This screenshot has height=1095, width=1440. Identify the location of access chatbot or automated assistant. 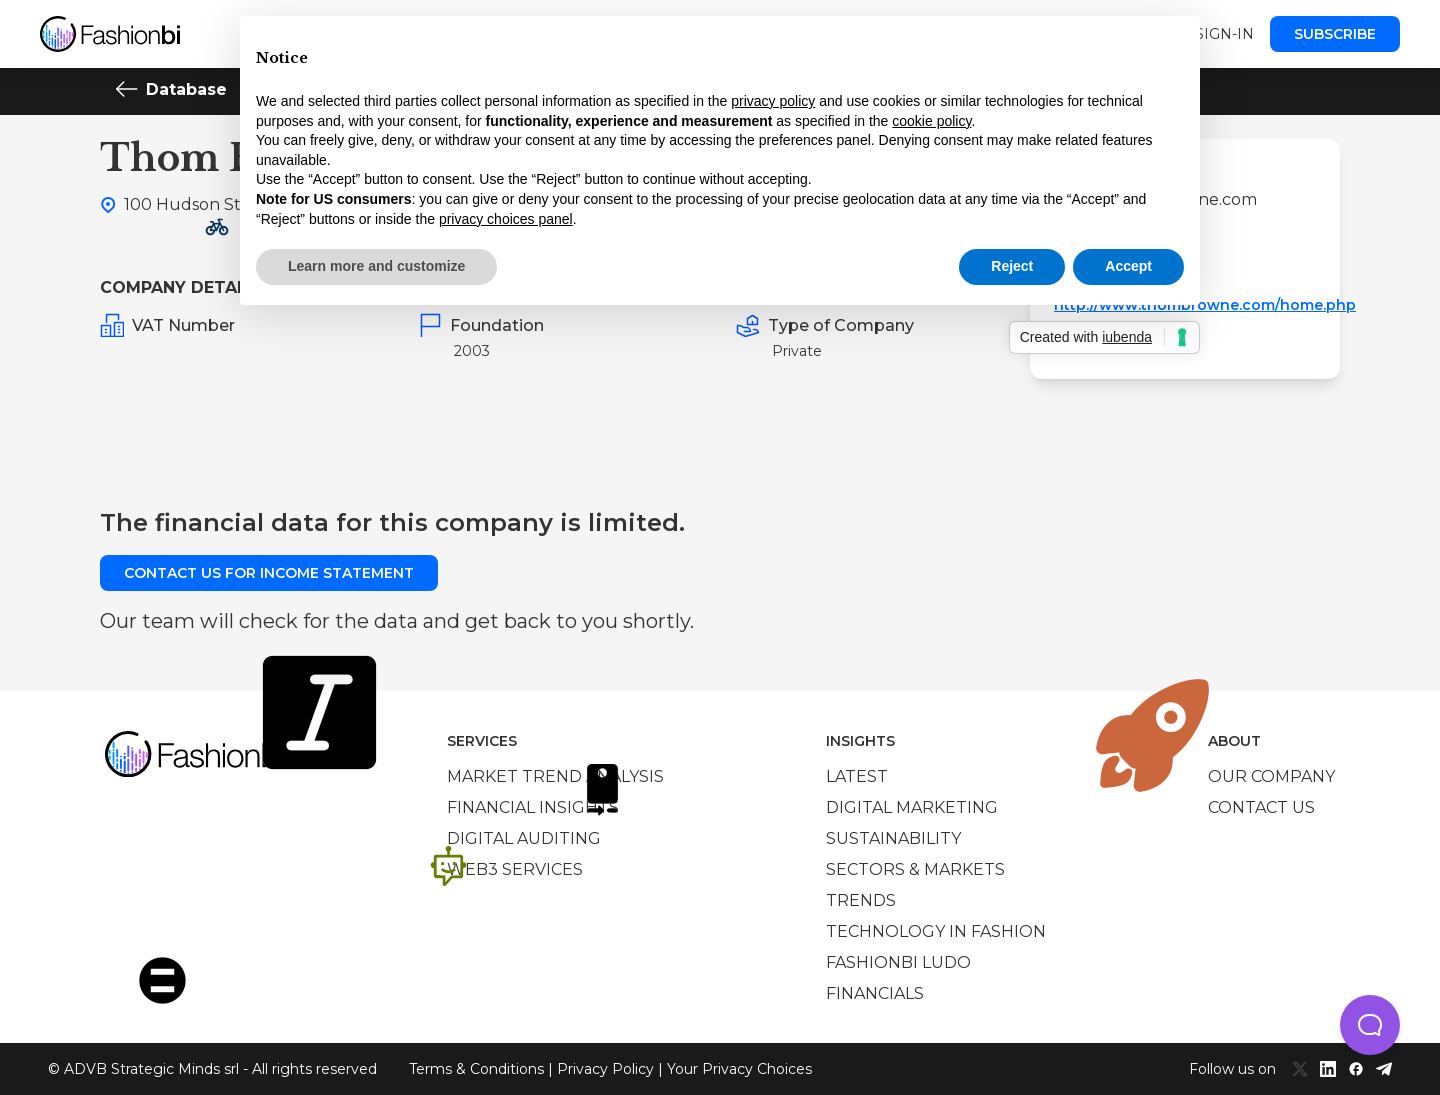
(448, 866).